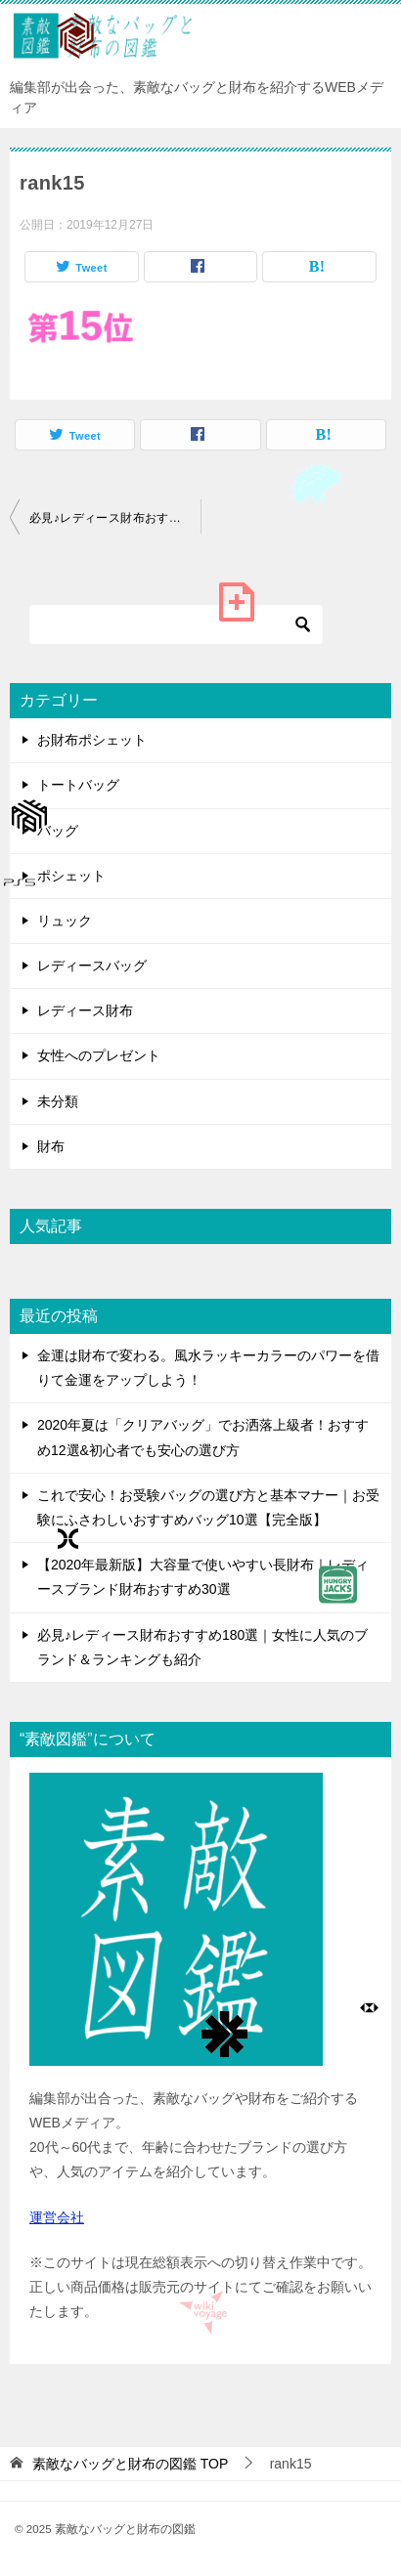  Describe the element at coordinates (369, 2007) in the screenshot. I see `open HSBC banking app` at that location.